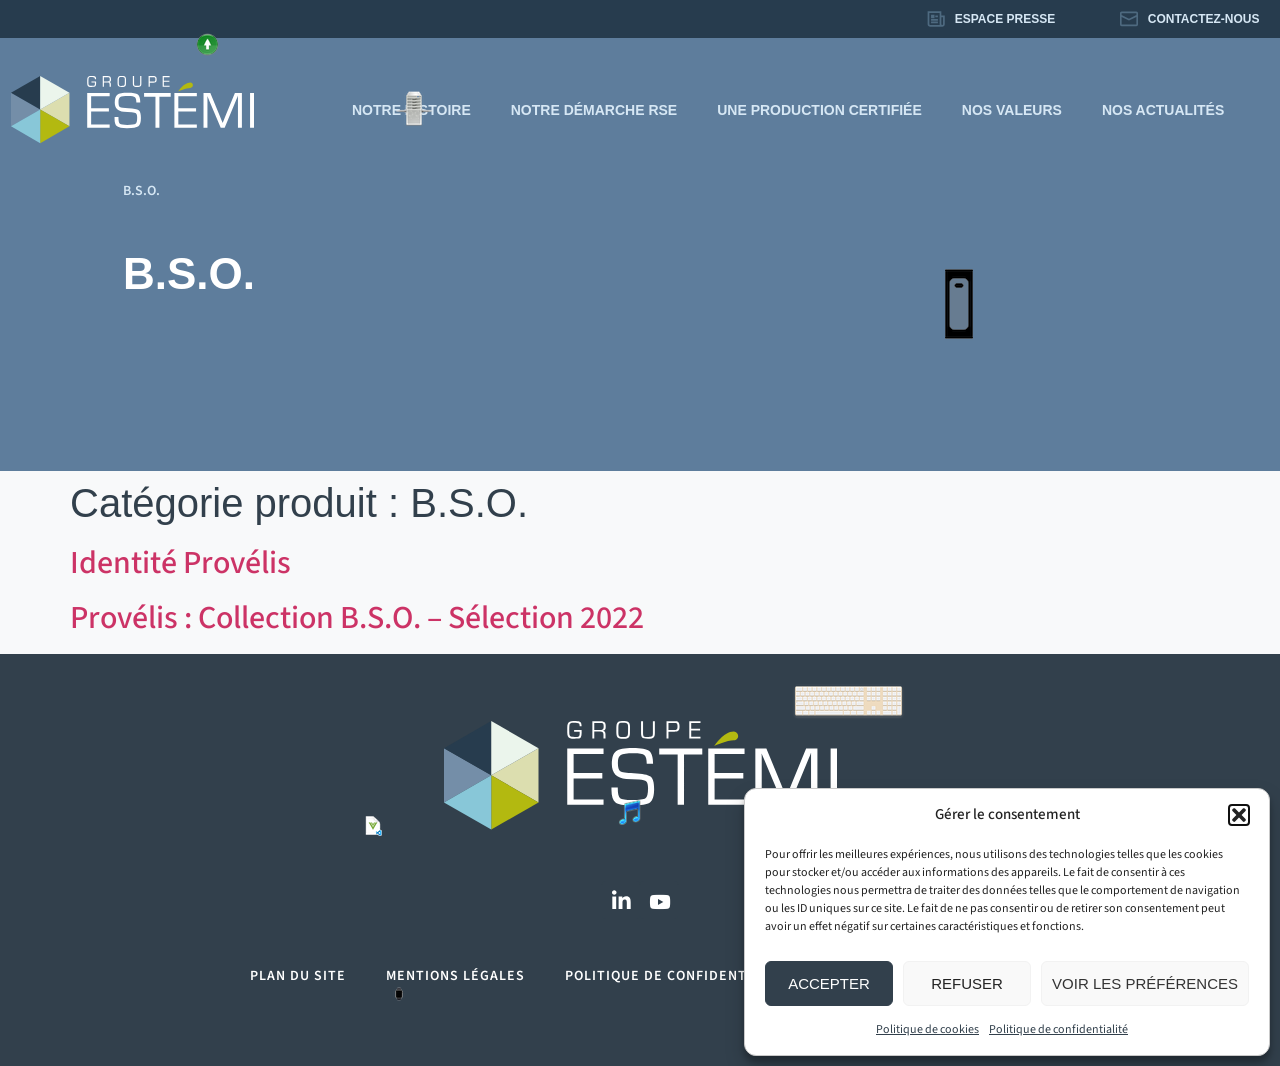 This screenshot has width=1280, height=1066. I want to click on indicates a software update is available, so click(207, 44).